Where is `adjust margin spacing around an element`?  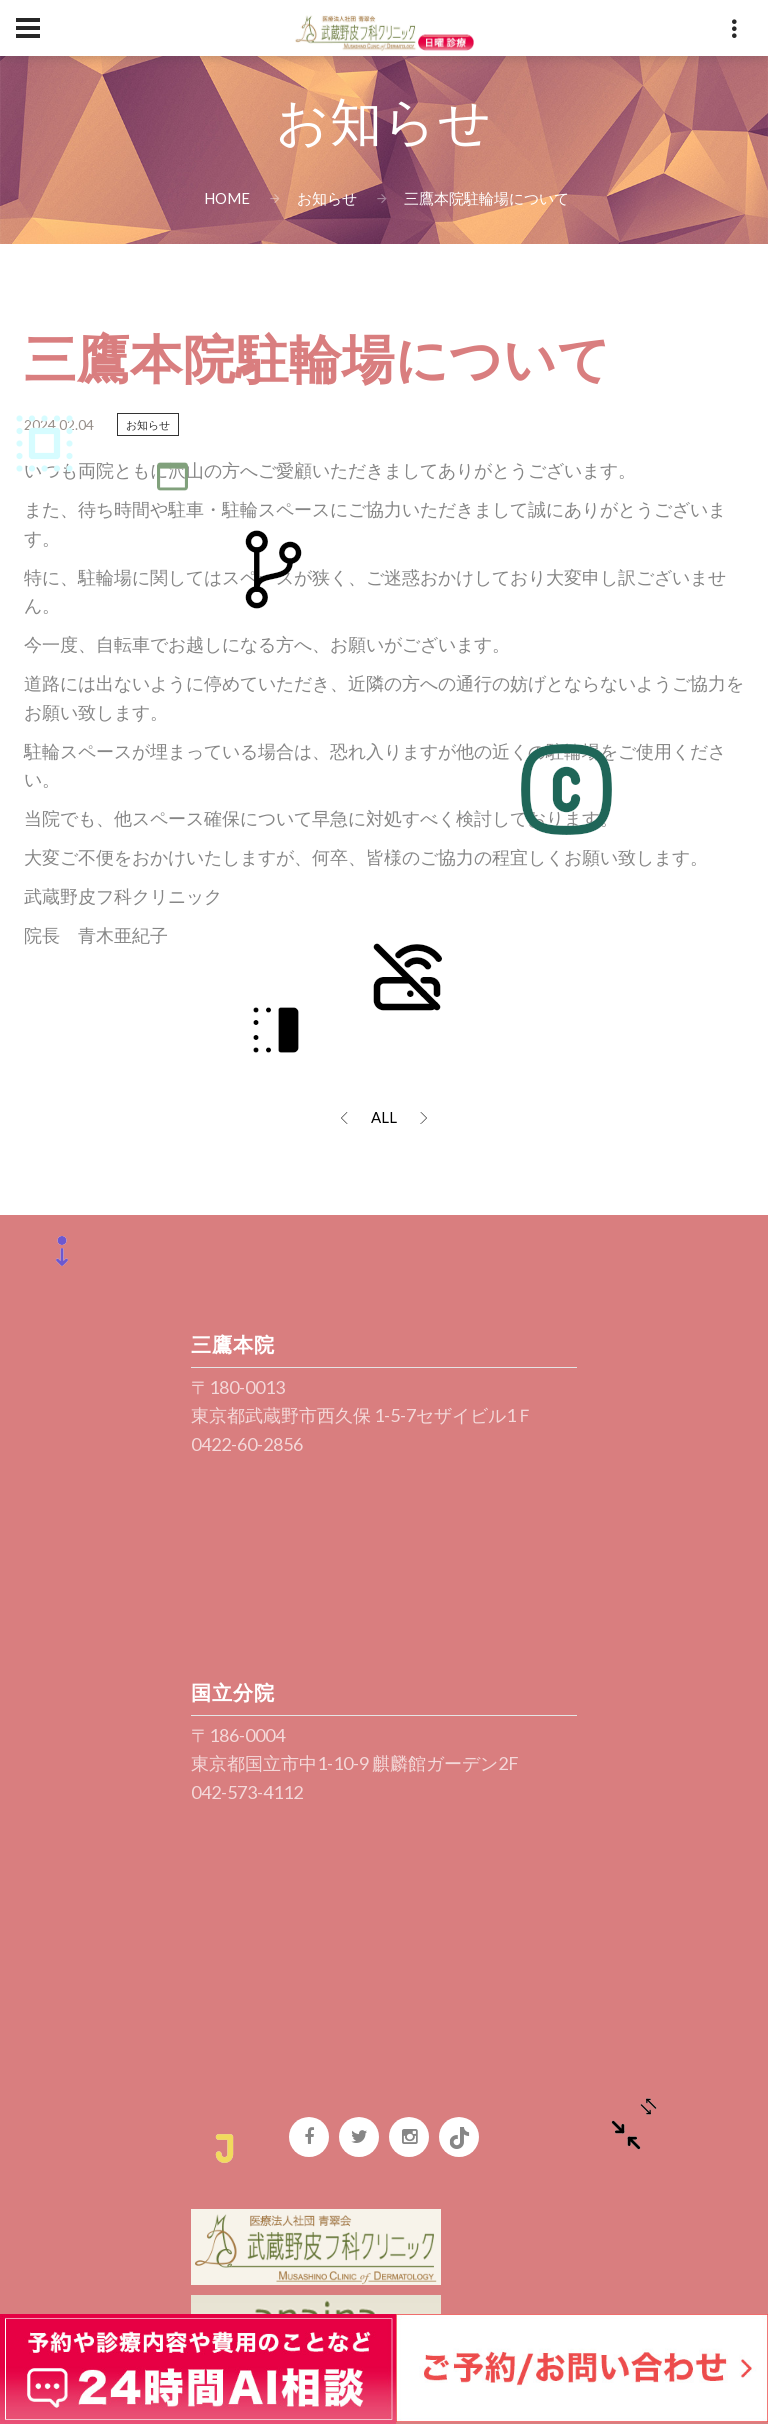 adjust margin spacing around an element is located at coordinates (44, 443).